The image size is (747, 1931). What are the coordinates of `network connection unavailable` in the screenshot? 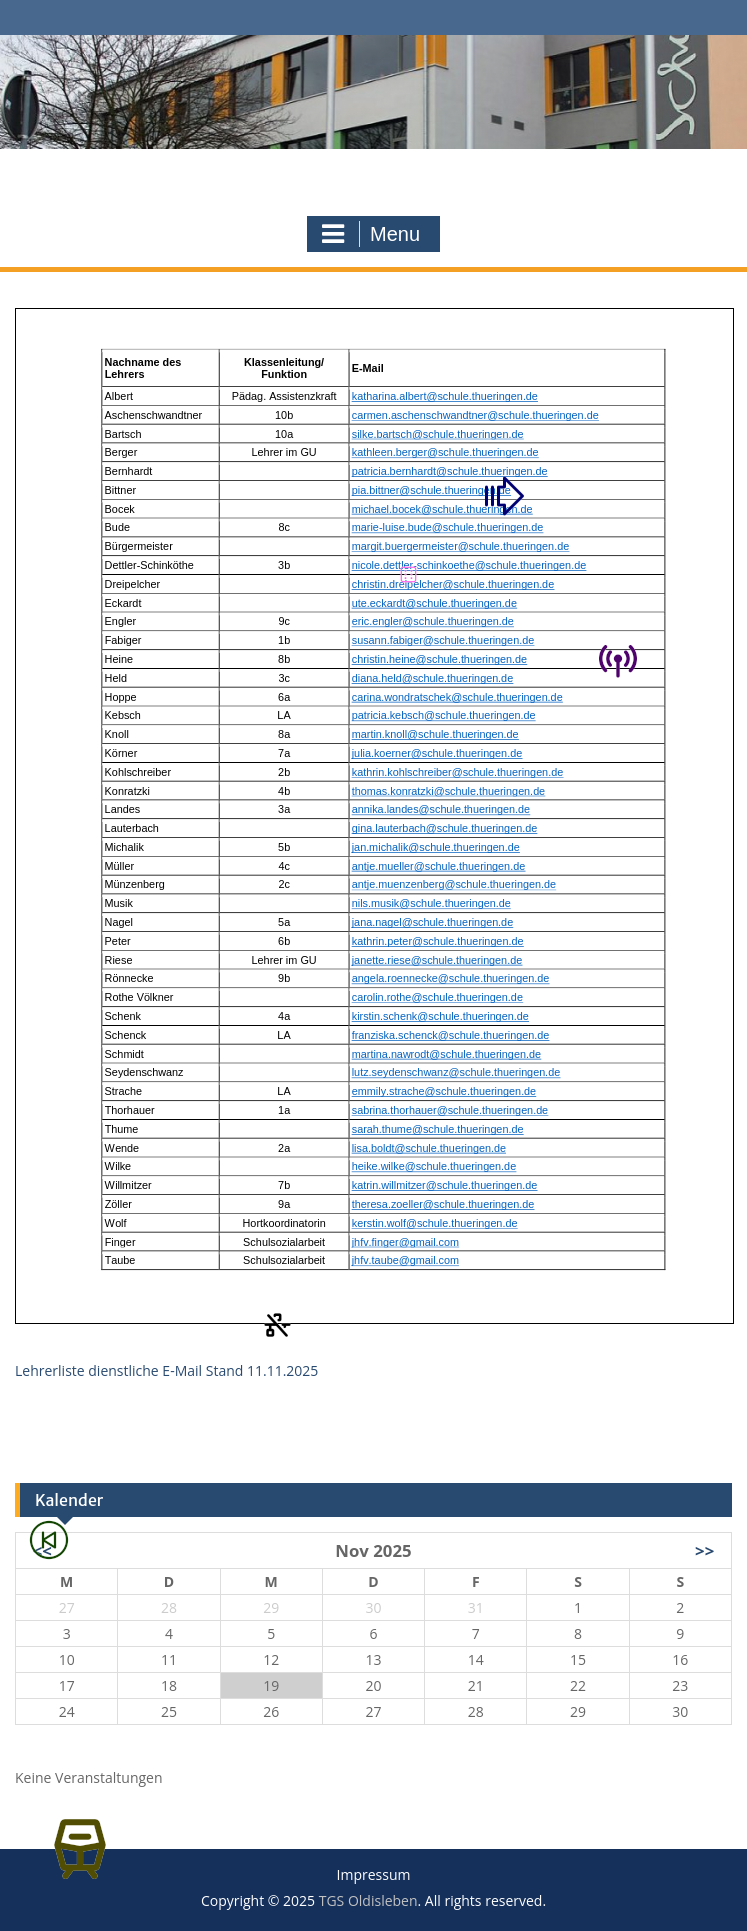 It's located at (277, 1325).